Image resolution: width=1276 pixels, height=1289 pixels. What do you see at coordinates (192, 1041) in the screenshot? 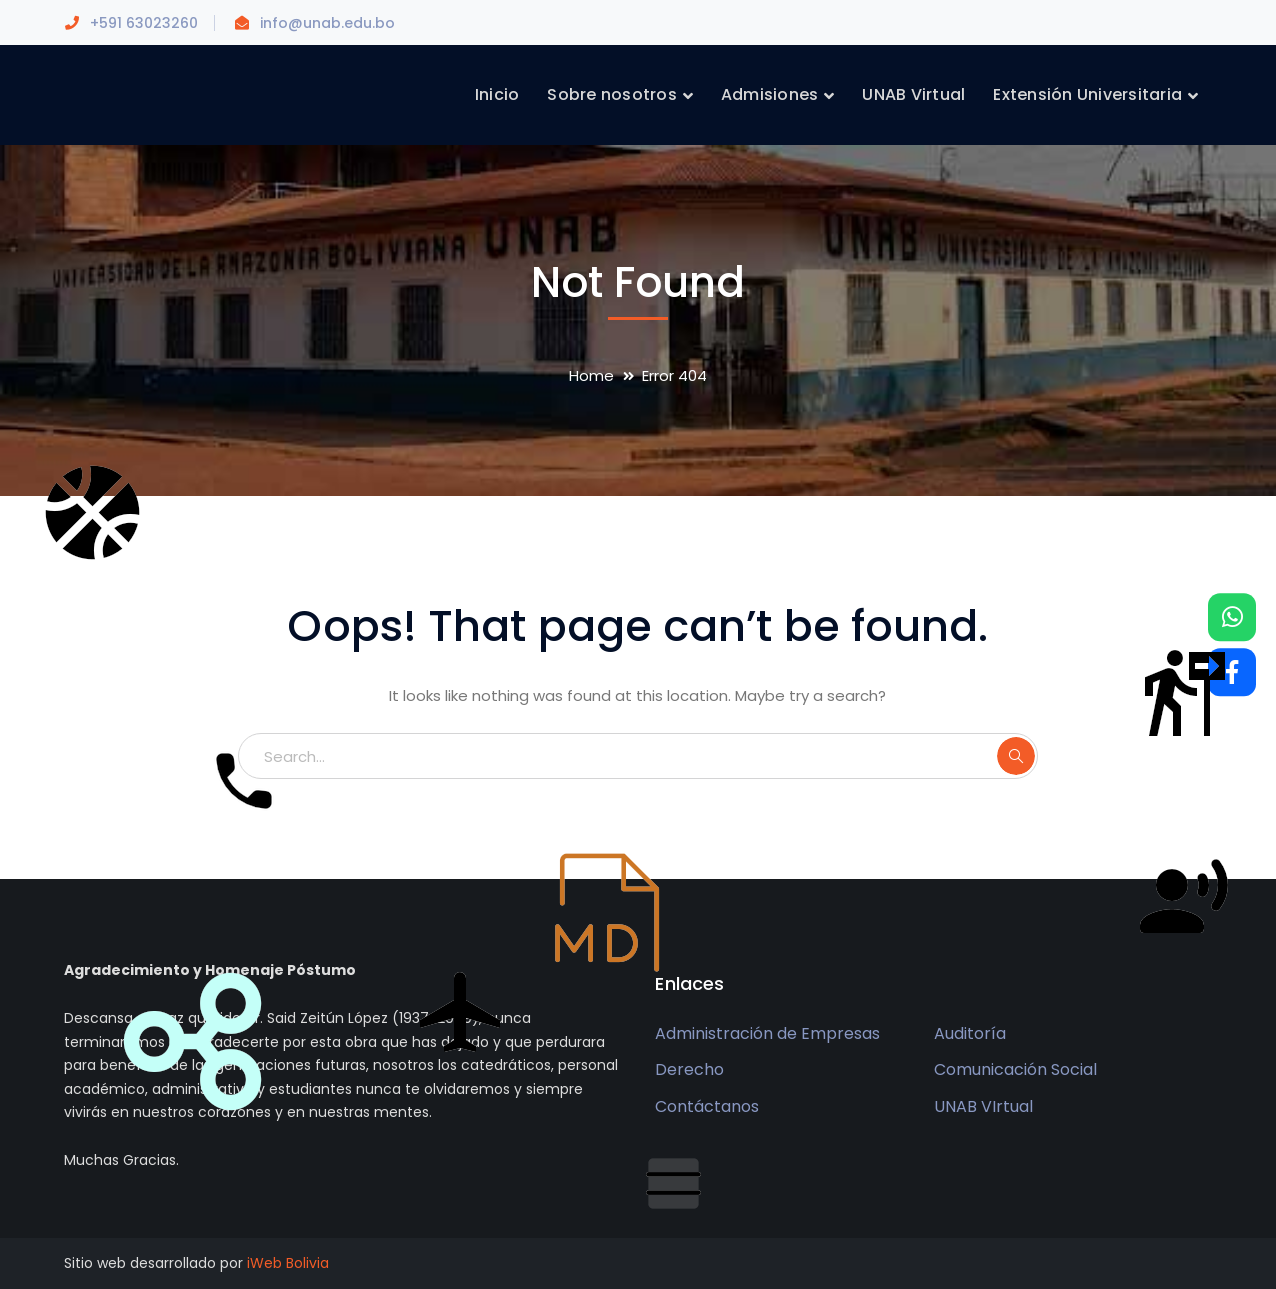
I see `view ripple (XRP) cryptocurrency balance` at bounding box center [192, 1041].